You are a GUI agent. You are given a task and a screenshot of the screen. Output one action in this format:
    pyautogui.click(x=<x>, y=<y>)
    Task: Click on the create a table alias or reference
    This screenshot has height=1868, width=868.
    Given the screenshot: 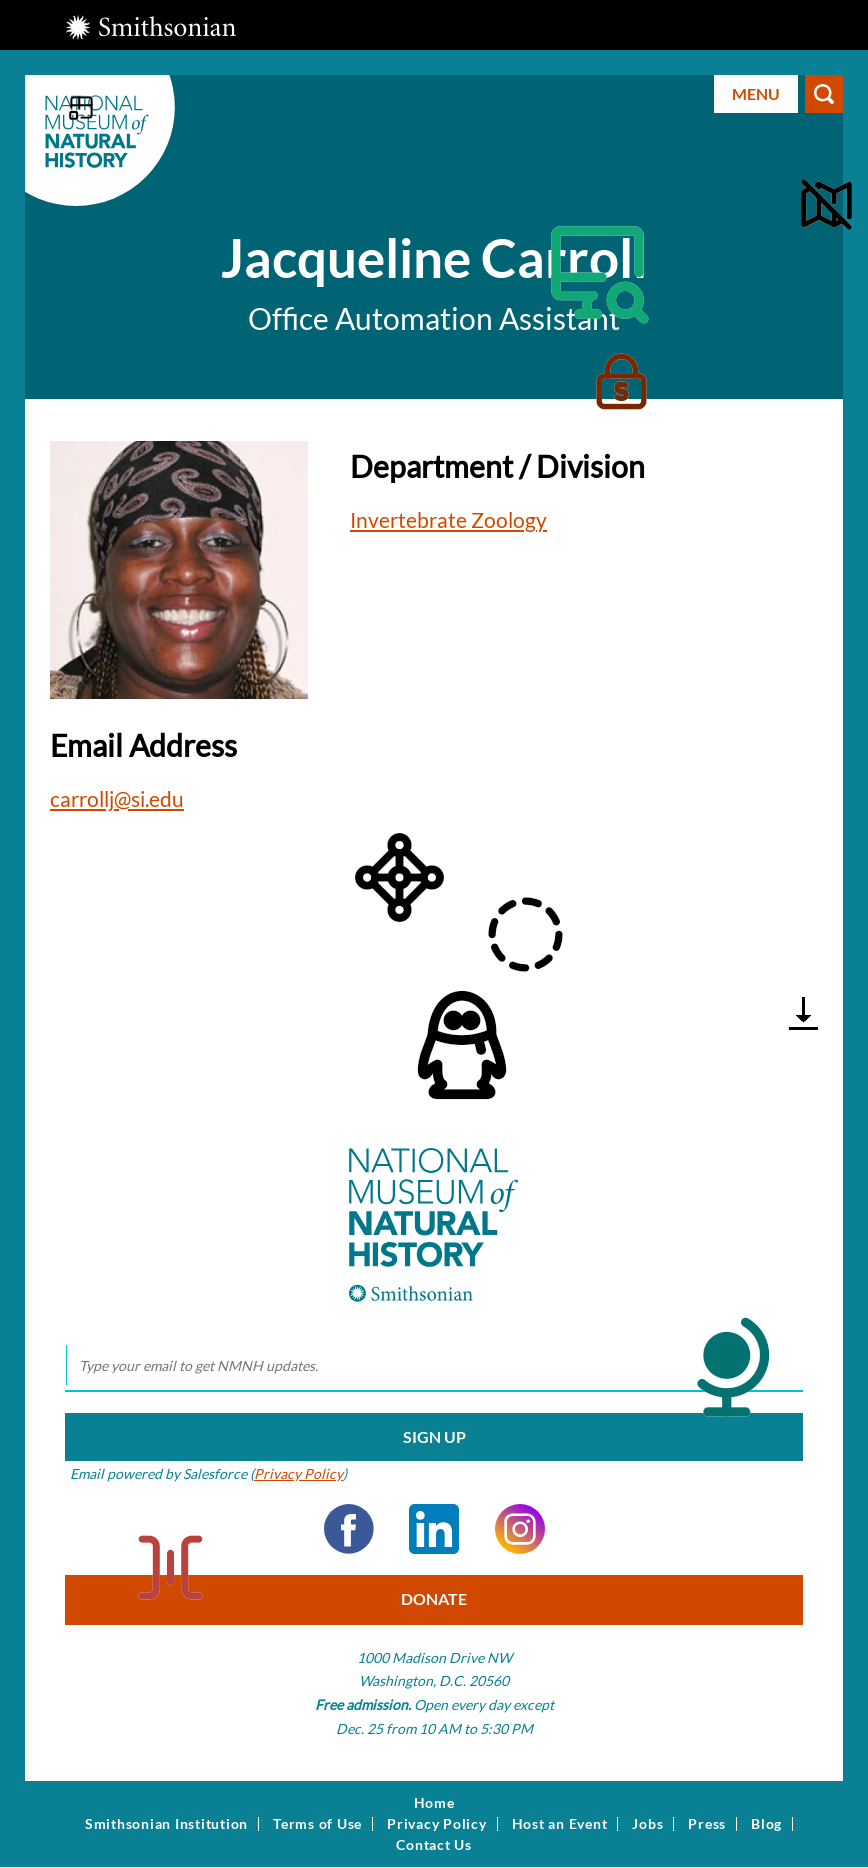 What is the action you would take?
    pyautogui.click(x=81, y=107)
    